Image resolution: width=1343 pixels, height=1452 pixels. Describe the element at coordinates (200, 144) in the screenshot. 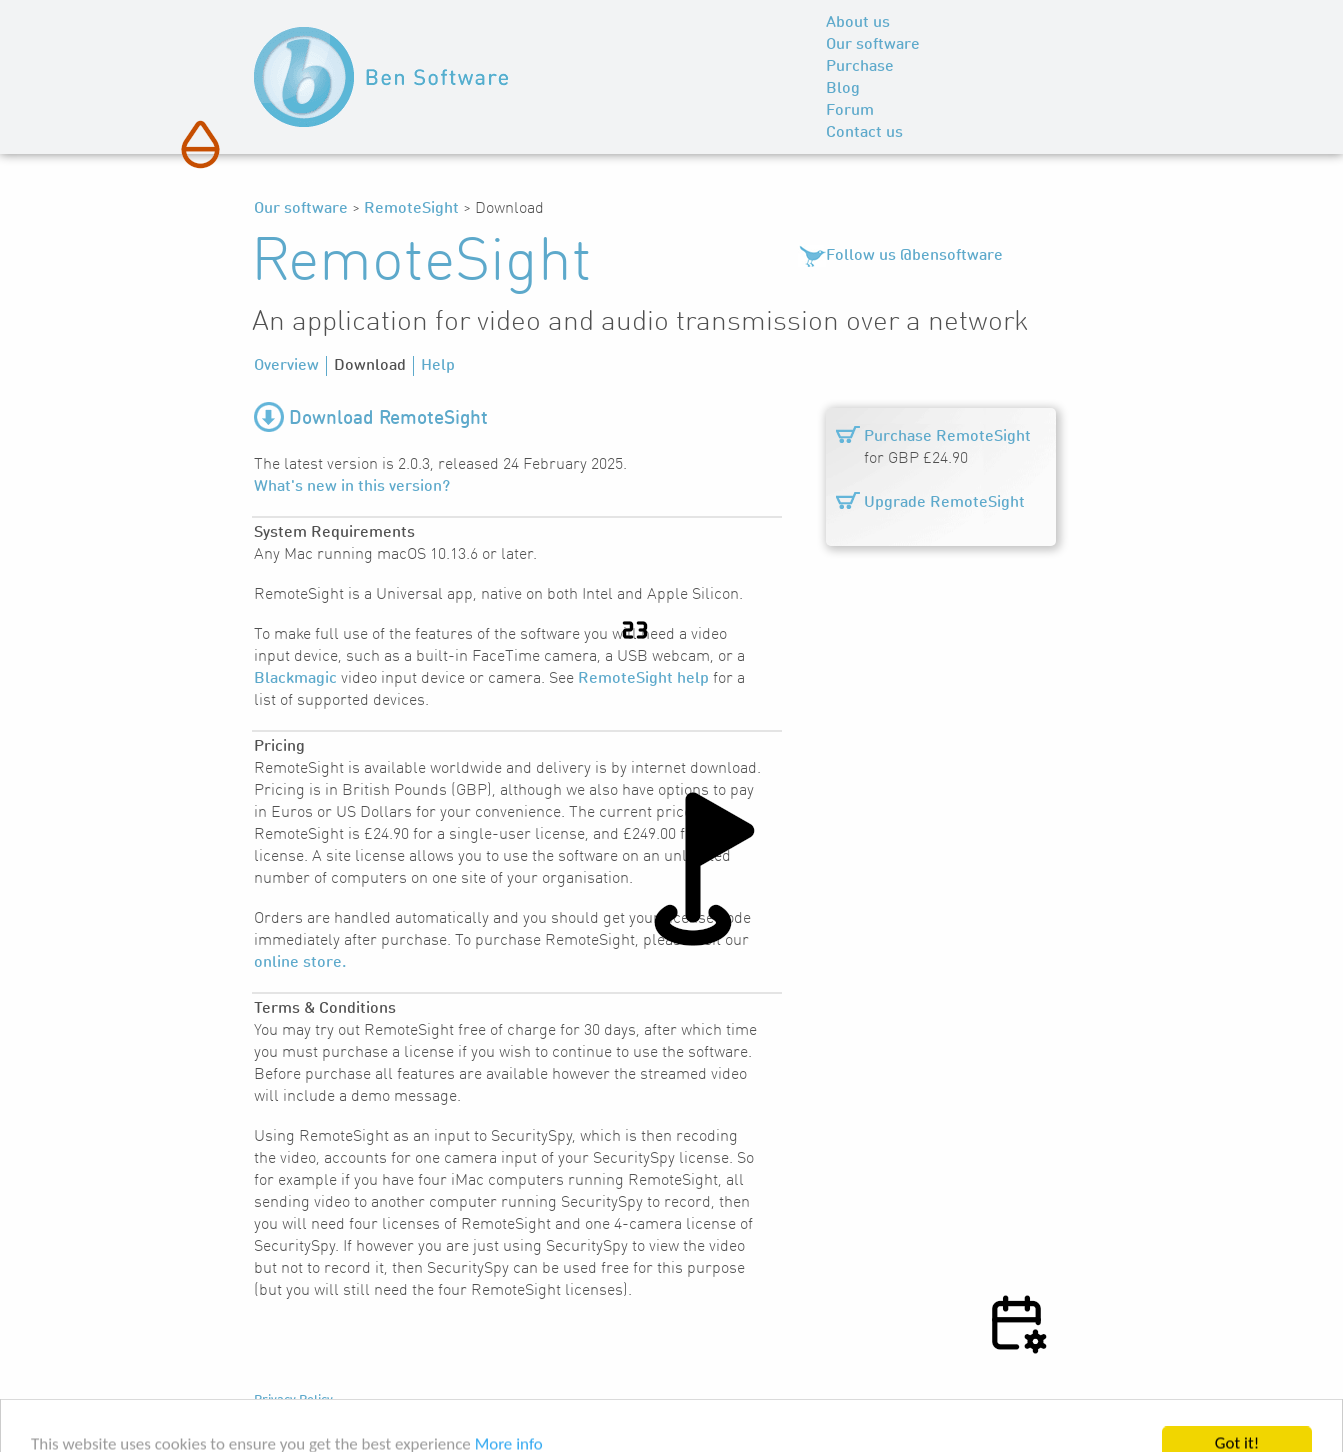

I see `indicates partial fill or half capacity` at that location.